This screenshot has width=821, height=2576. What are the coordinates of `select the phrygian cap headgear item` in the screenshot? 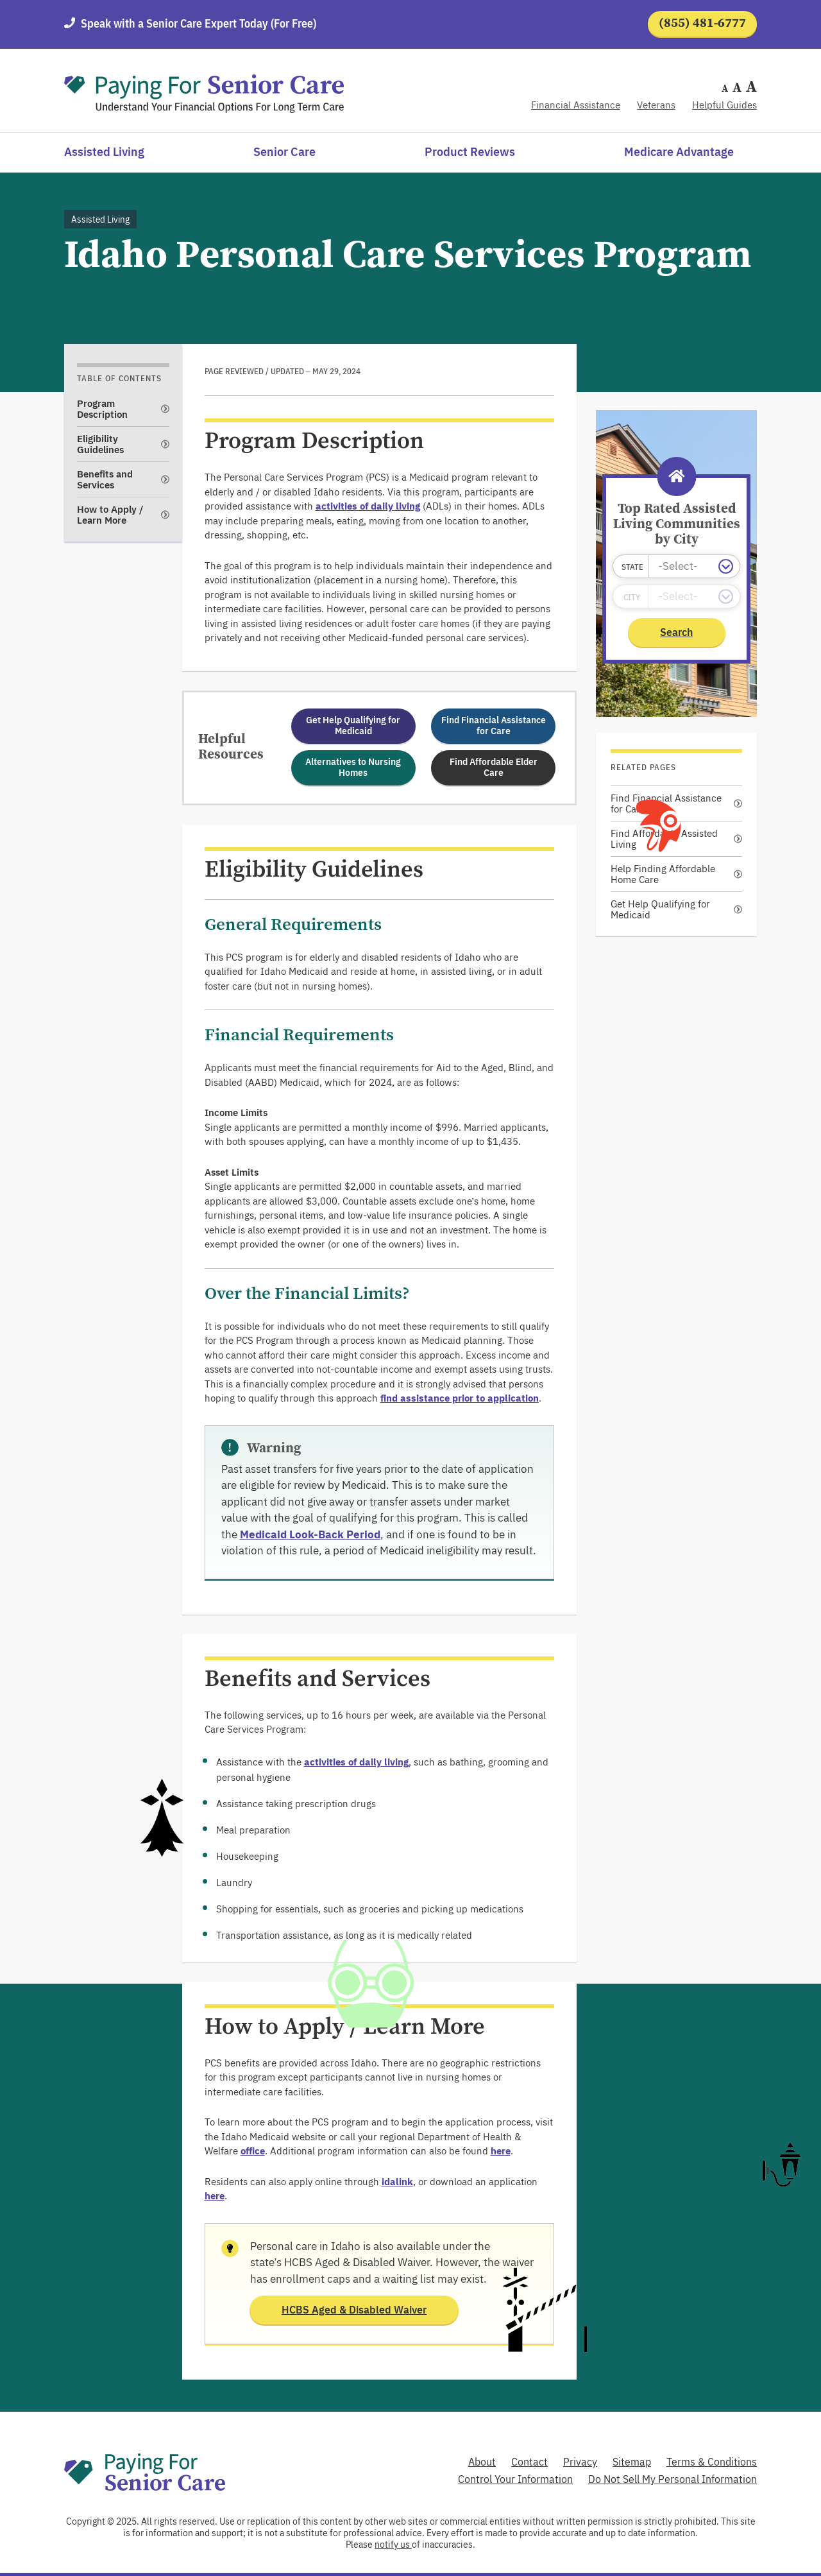 It's located at (658, 825).